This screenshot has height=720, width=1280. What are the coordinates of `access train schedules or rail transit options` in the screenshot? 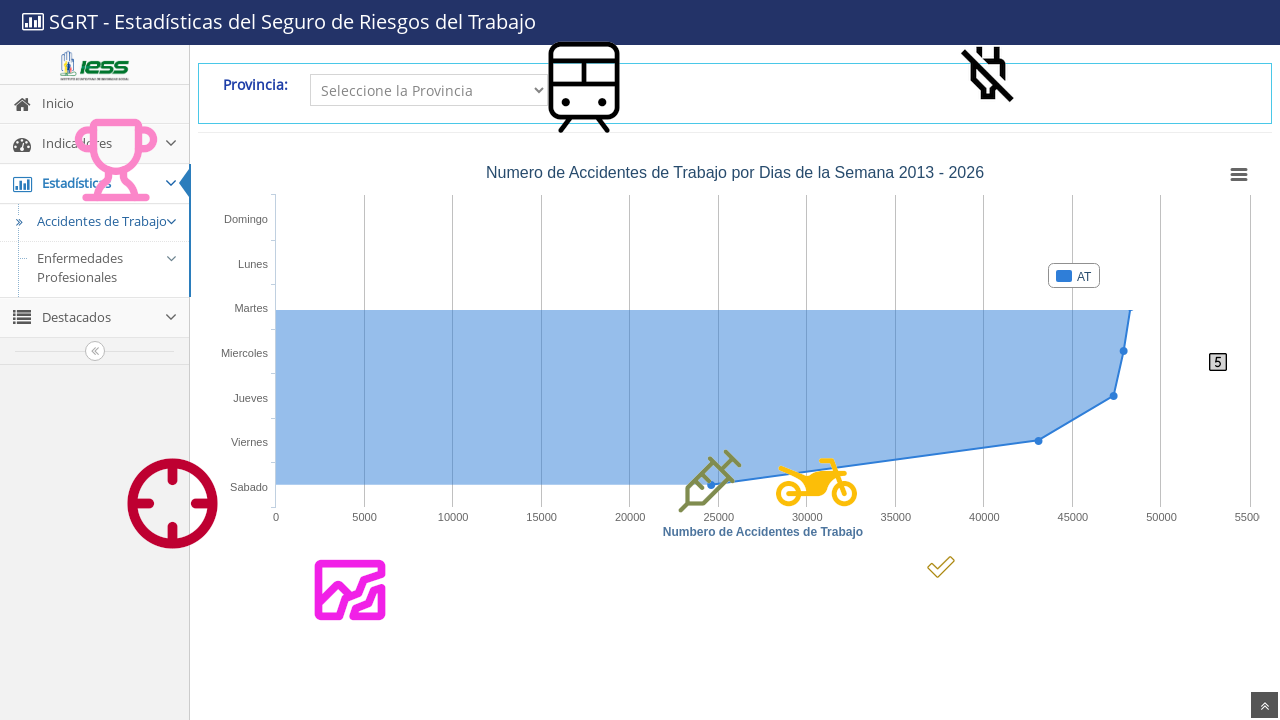 It's located at (584, 84).